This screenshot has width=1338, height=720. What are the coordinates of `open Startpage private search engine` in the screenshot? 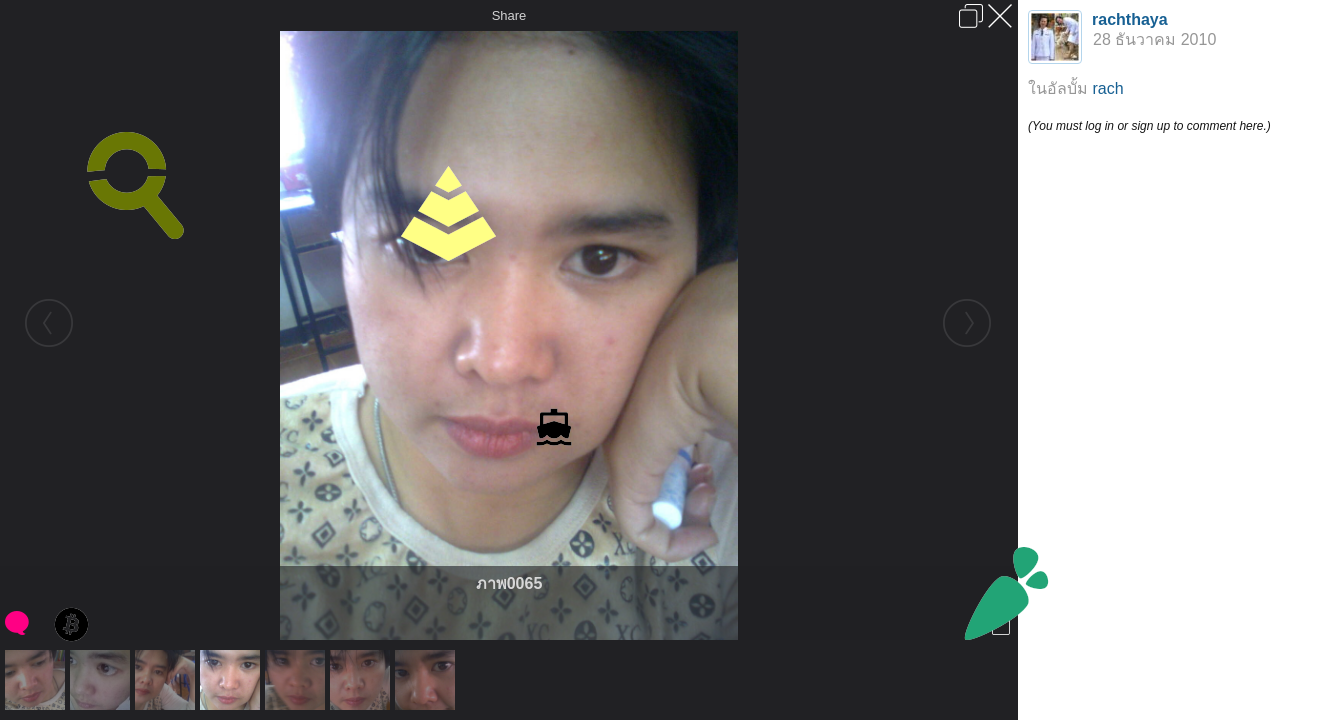 It's located at (135, 185).